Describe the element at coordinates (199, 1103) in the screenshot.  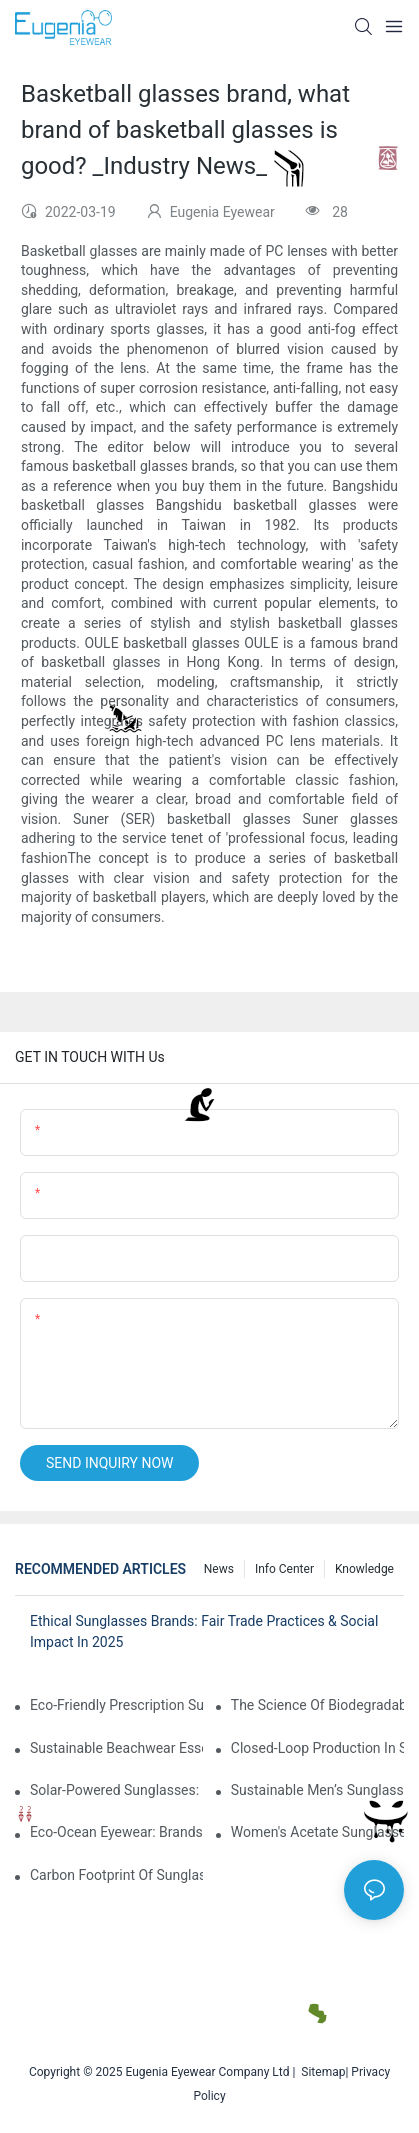
I see `indicates a prayer or meditation area` at that location.